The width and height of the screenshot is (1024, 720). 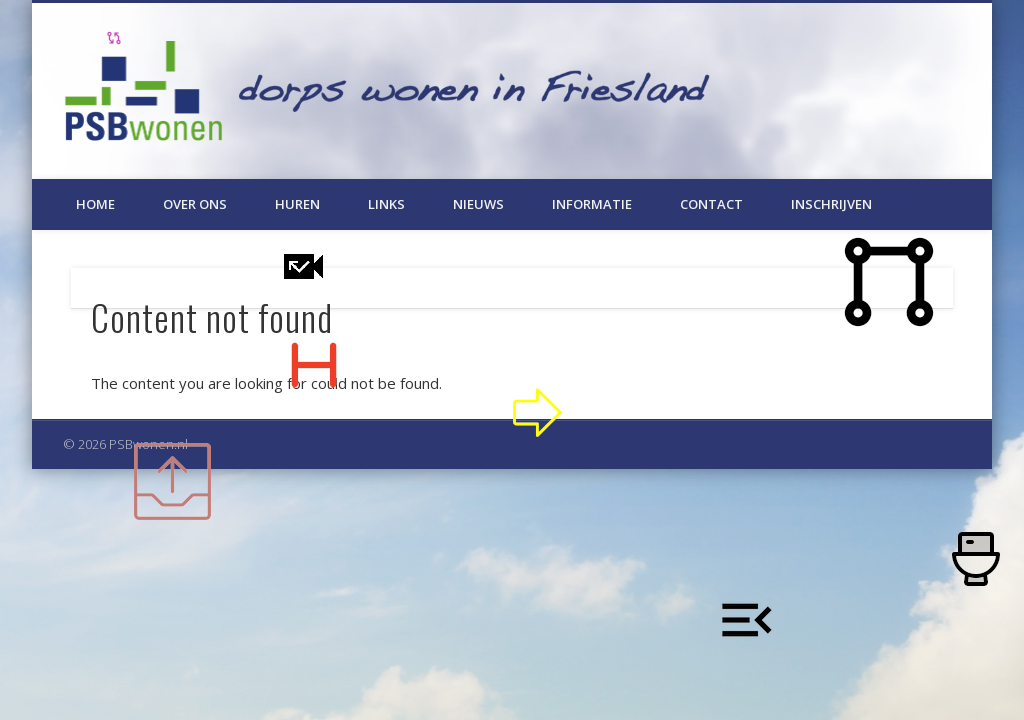 I want to click on indicates restroom or bathroom location, so click(x=976, y=558).